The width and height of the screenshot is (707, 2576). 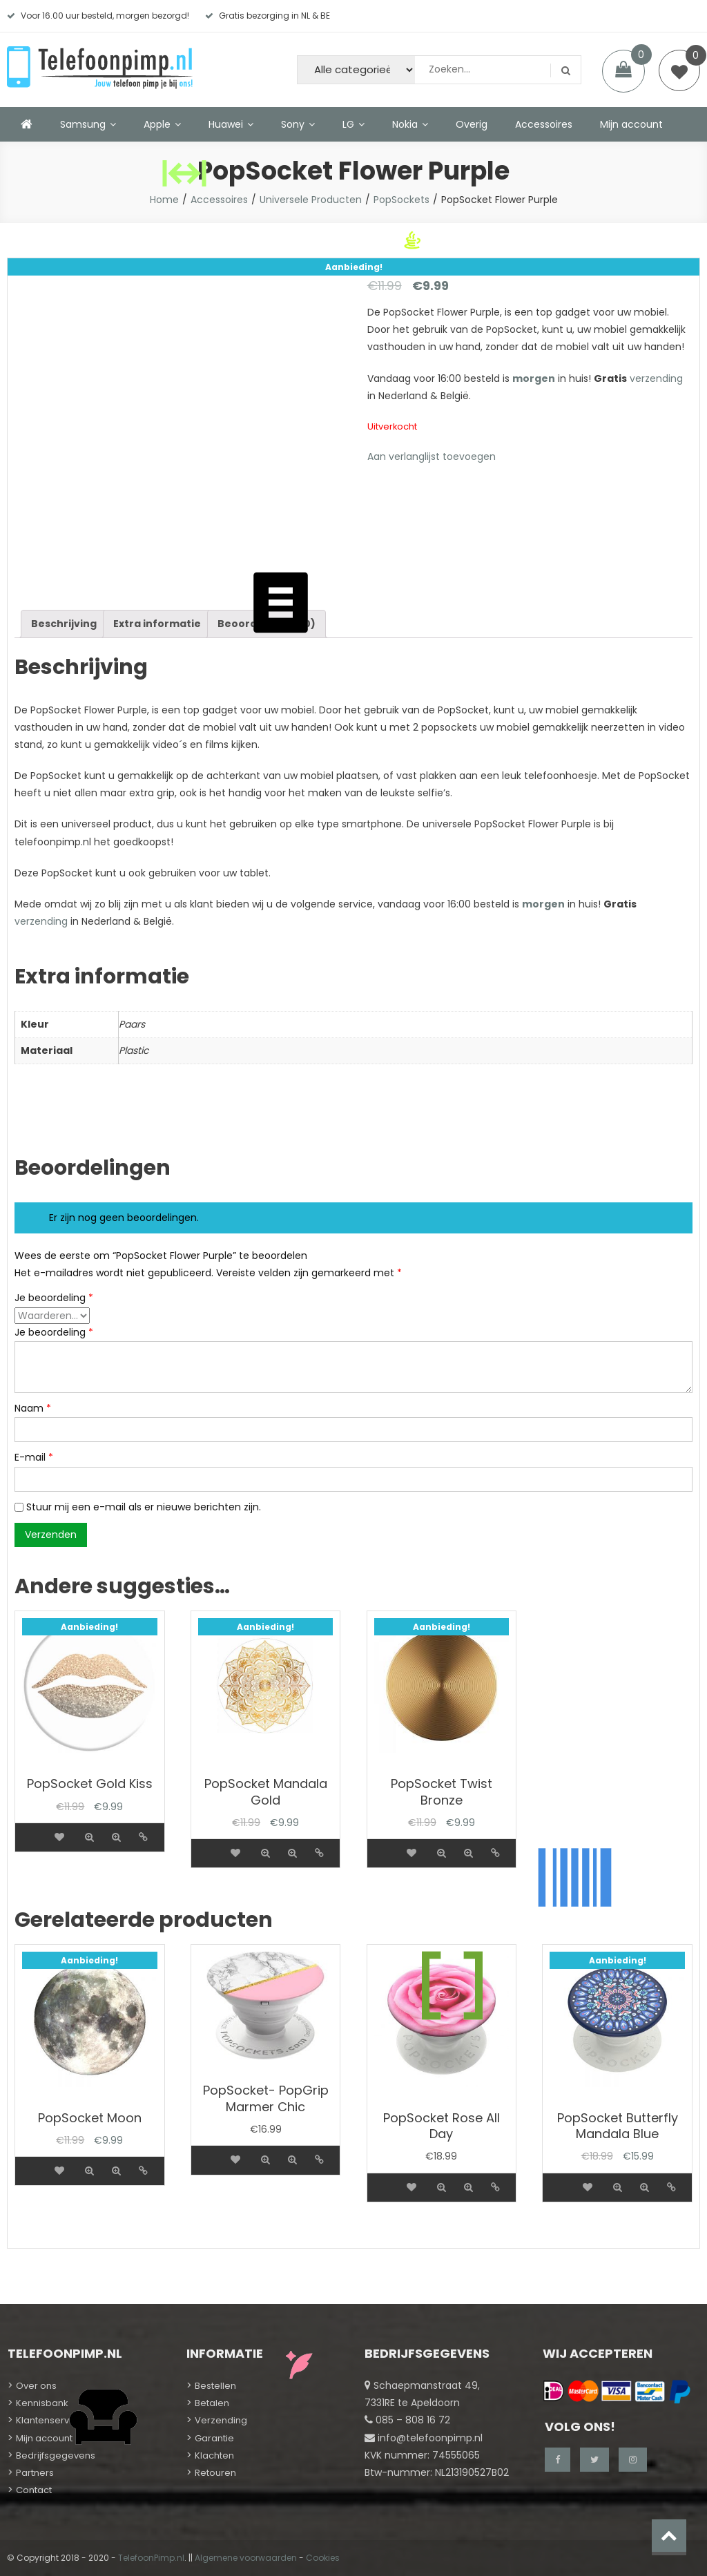 What do you see at coordinates (412, 240) in the screenshot?
I see `indicates java programming language or technology` at bounding box center [412, 240].